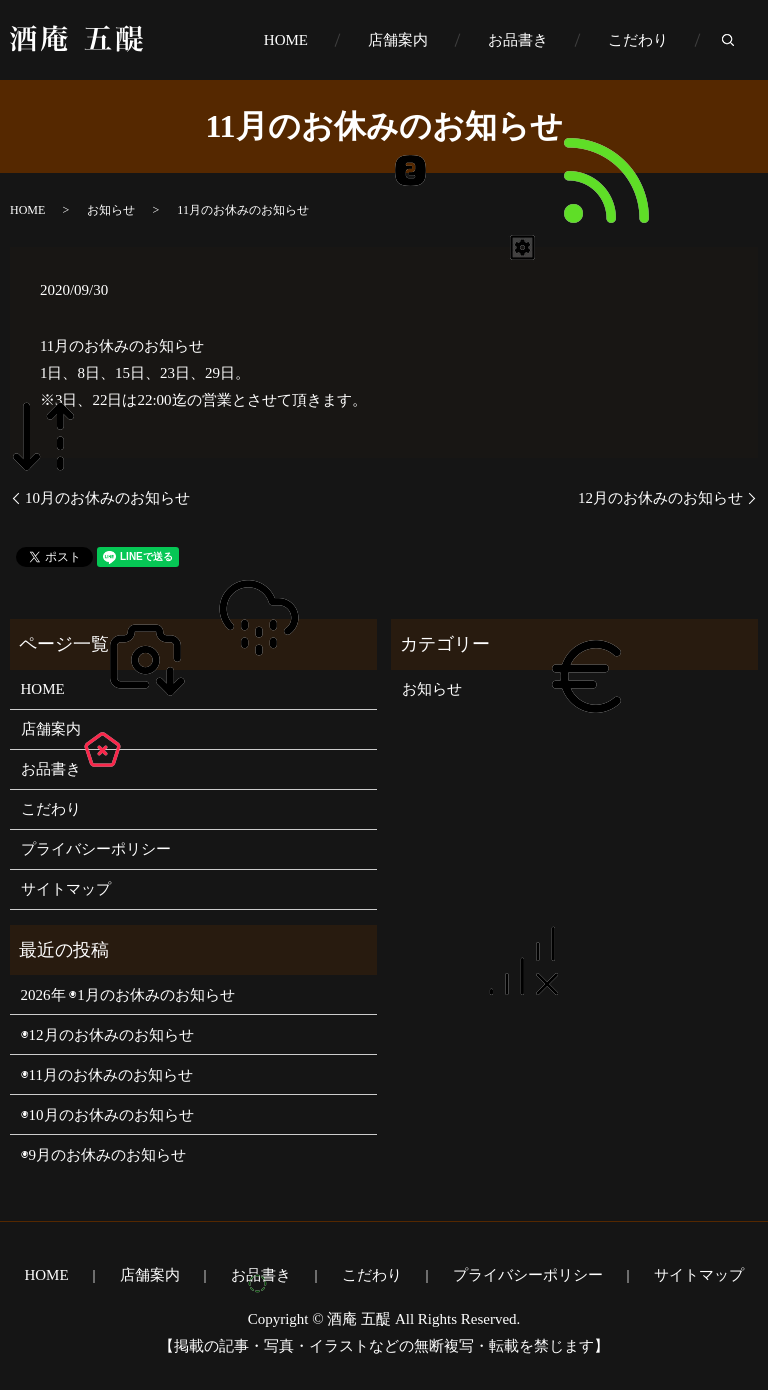 The width and height of the screenshot is (768, 1390). Describe the element at coordinates (606, 180) in the screenshot. I see `subscribe to RSS feed` at that location.